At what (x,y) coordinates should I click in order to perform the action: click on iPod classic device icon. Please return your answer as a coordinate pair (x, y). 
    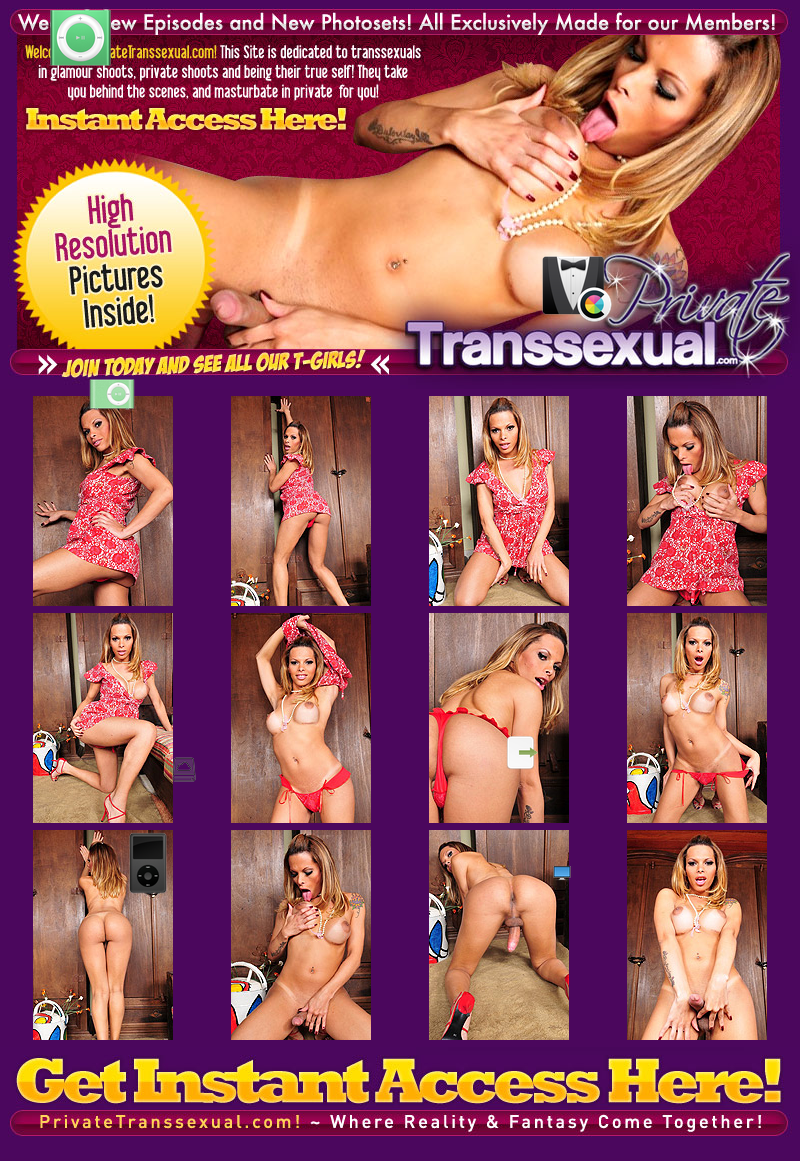
    Looking at the image, I should click on (148, 863).